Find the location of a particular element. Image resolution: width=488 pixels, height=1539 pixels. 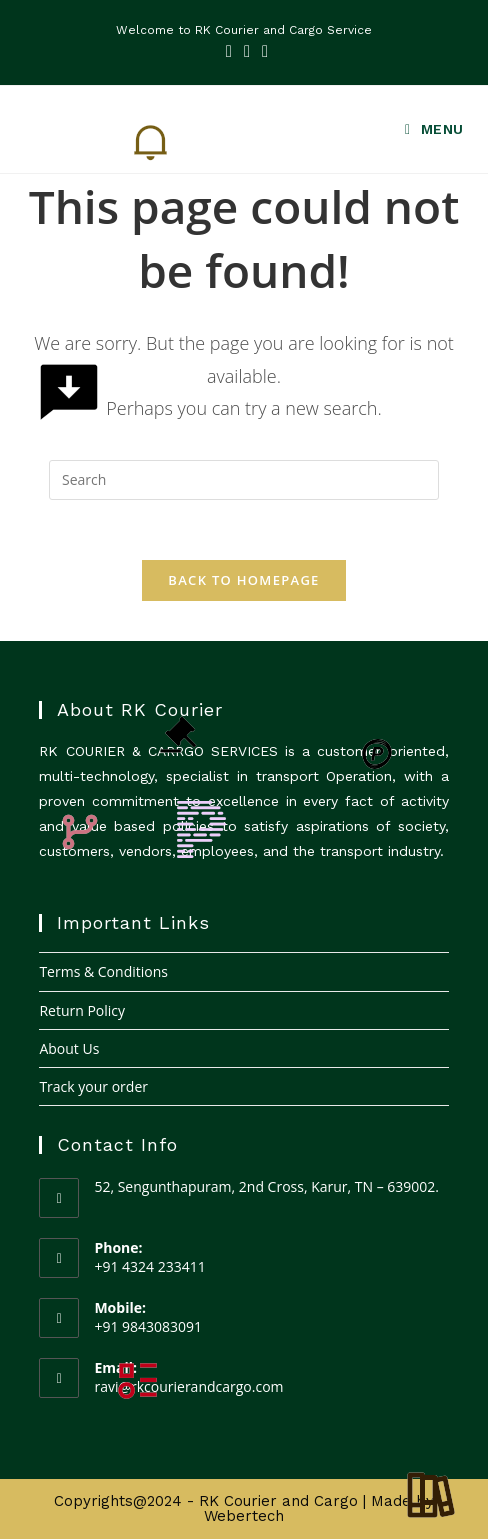

view repository branches is located at coordinates (80, 832).